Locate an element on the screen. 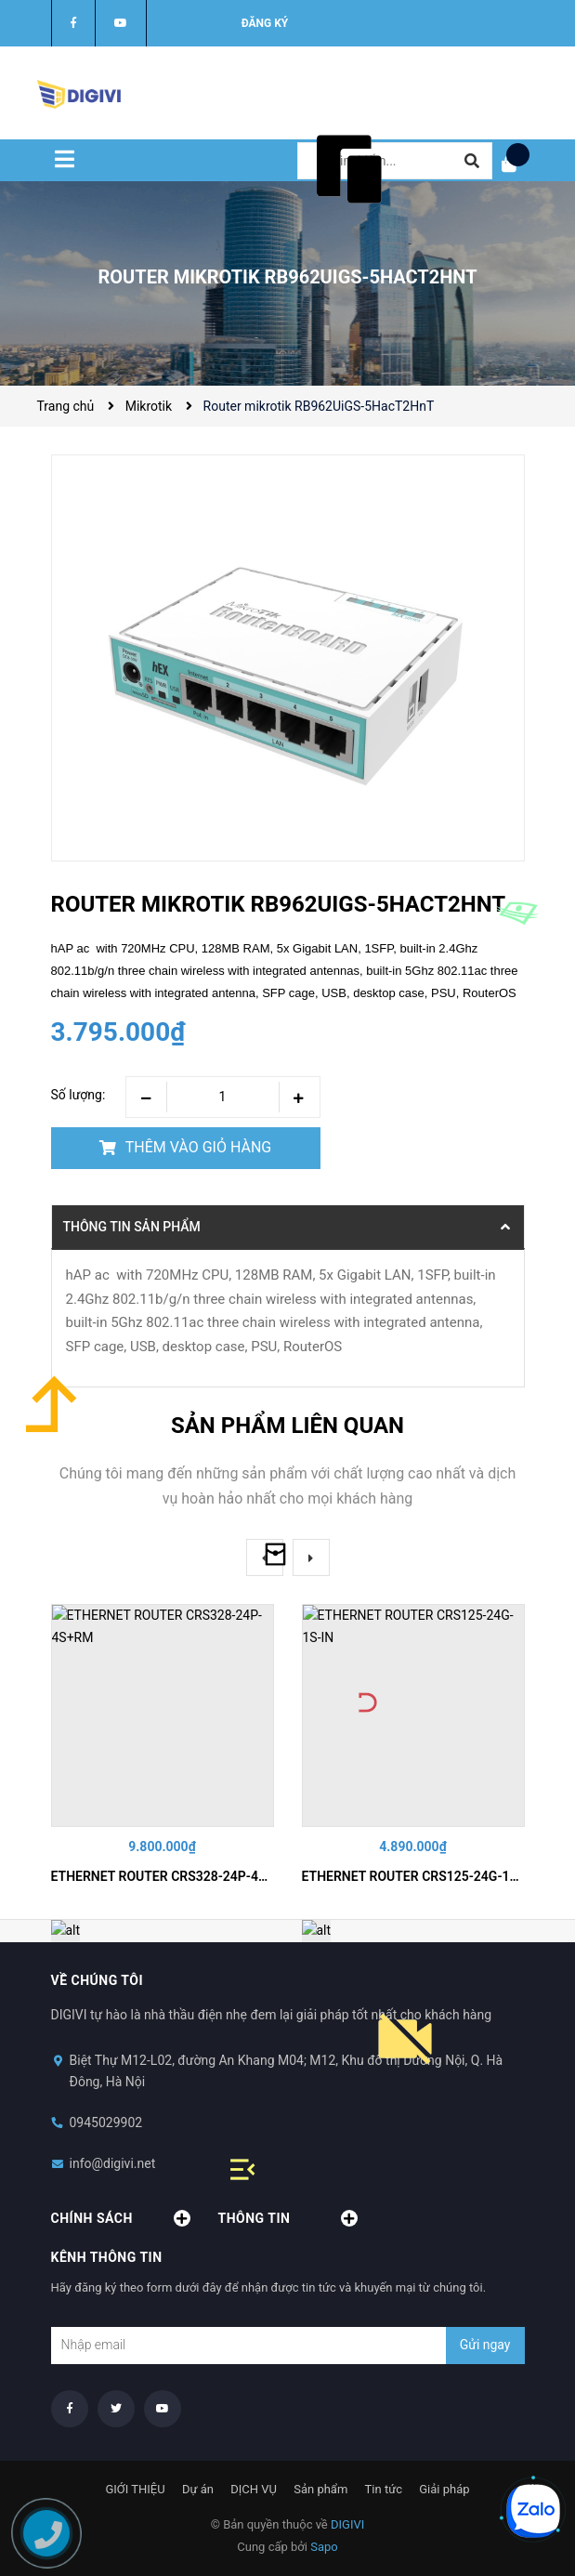  manage connected devices is located at coordinates (347, 169).